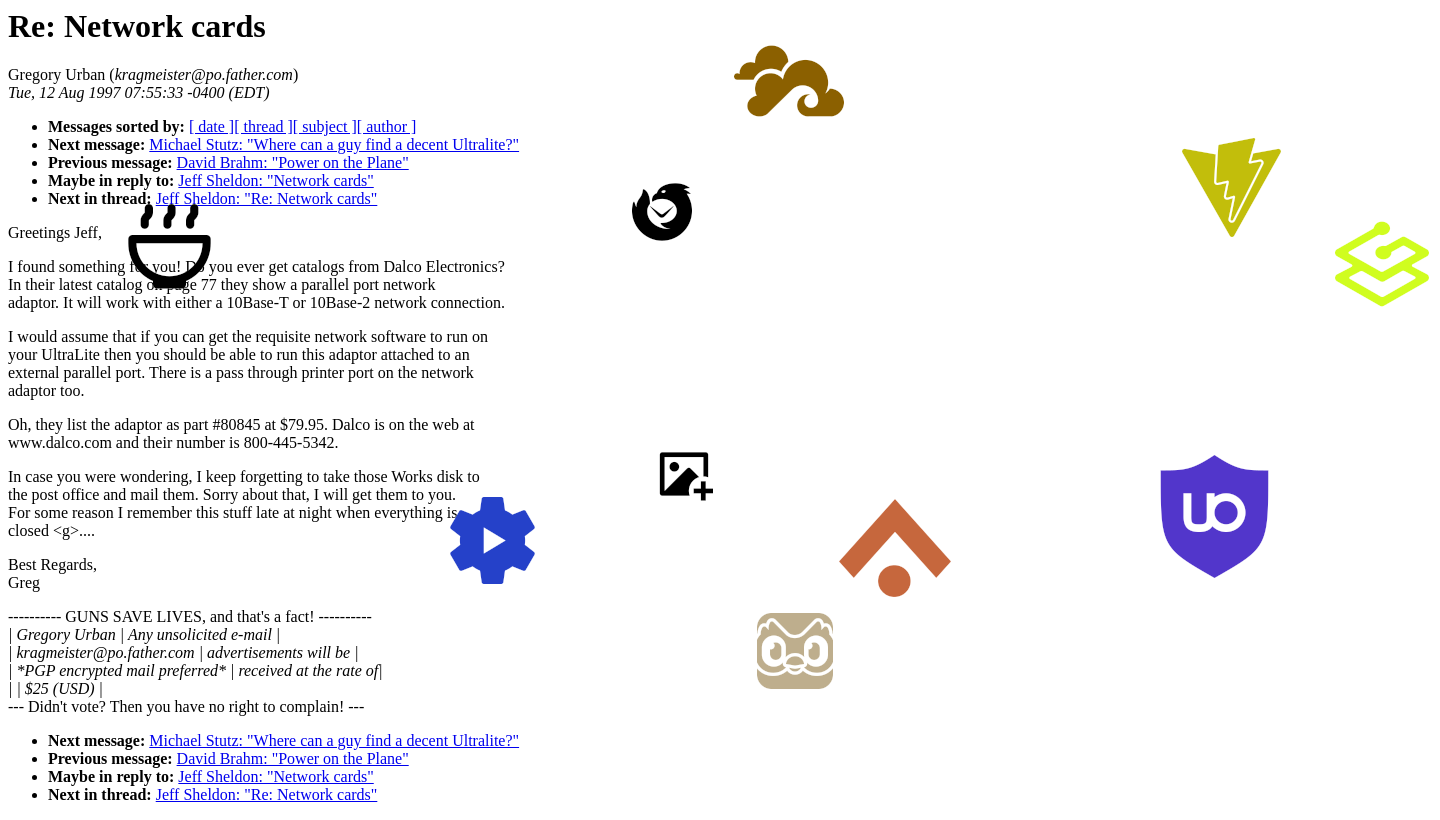 Image resolution: width=1440 pixels, height=820 pixels. What do you see at coordinates (169, 251) in the screenshot?
I see `view food or dining options` at bounding box center [169, 251].